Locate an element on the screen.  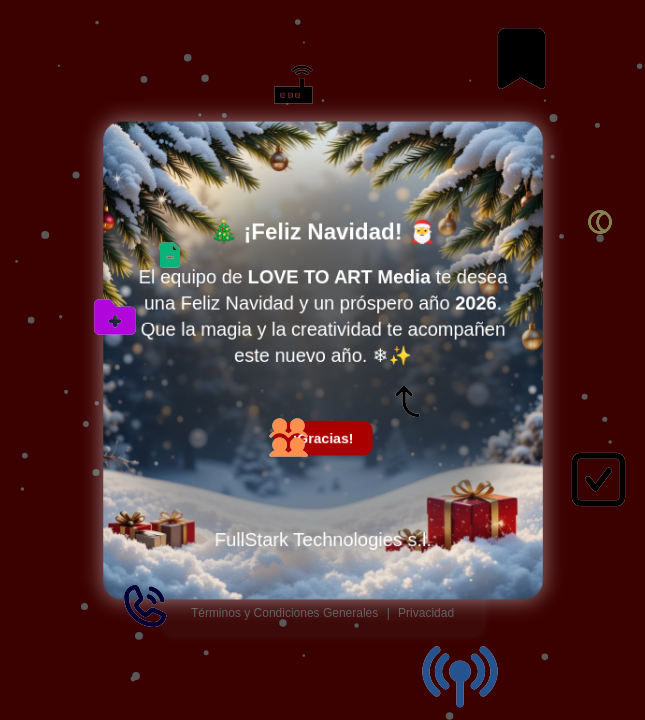
select or check an item in a list is located at coordinates (598, 479).